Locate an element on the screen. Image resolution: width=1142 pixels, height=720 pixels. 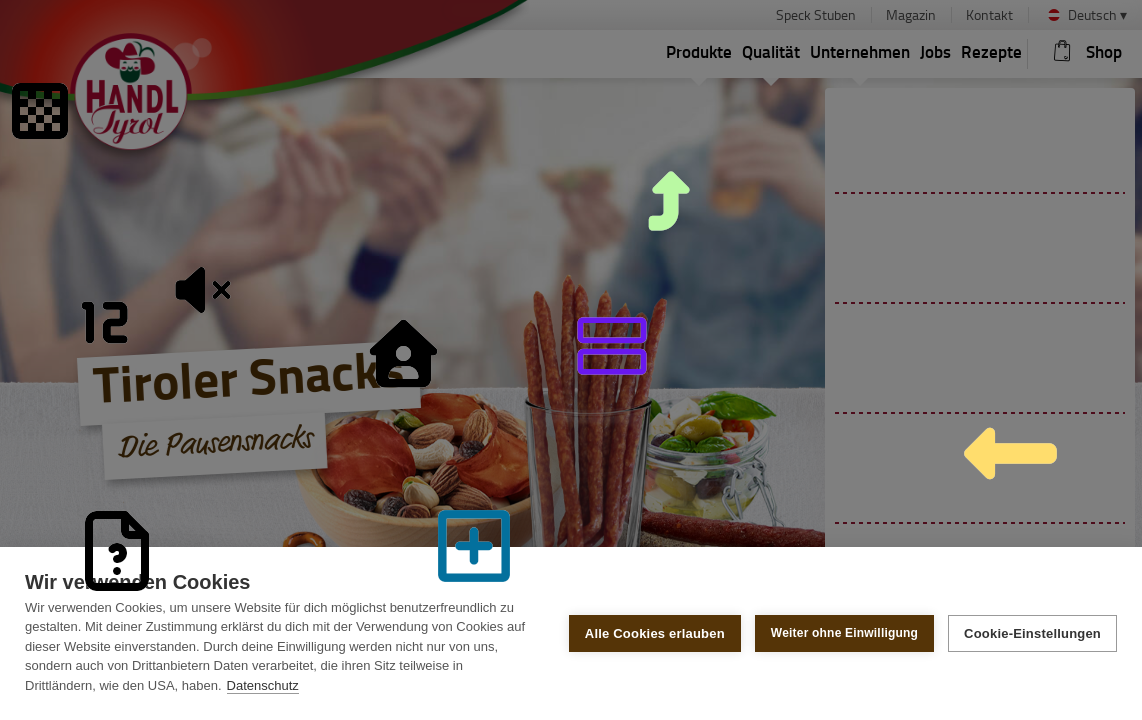
go back to the previous screen is located at coordinates (1010, 453).